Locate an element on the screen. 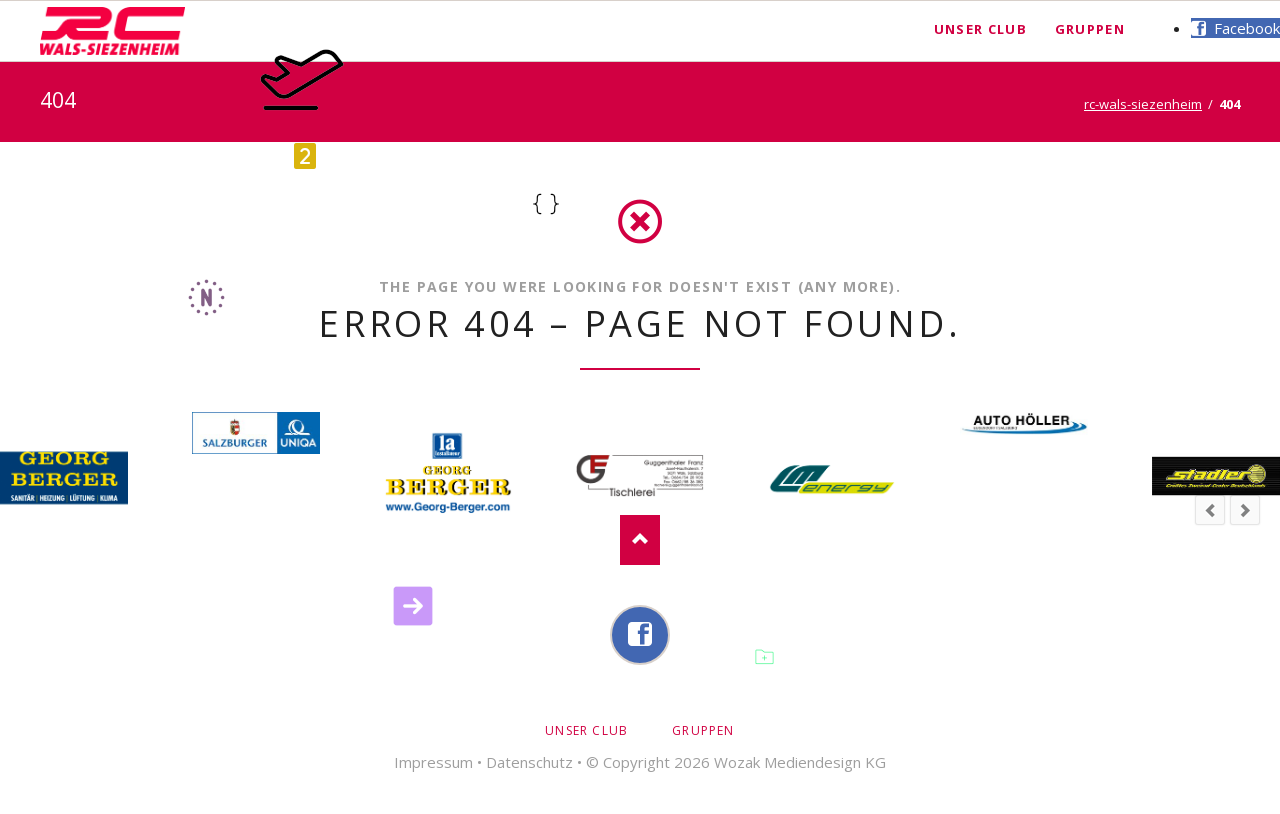 Image resolution: width=1280 pixels, height=814 pixels. view or edit code is located at coordinates (546, 204).